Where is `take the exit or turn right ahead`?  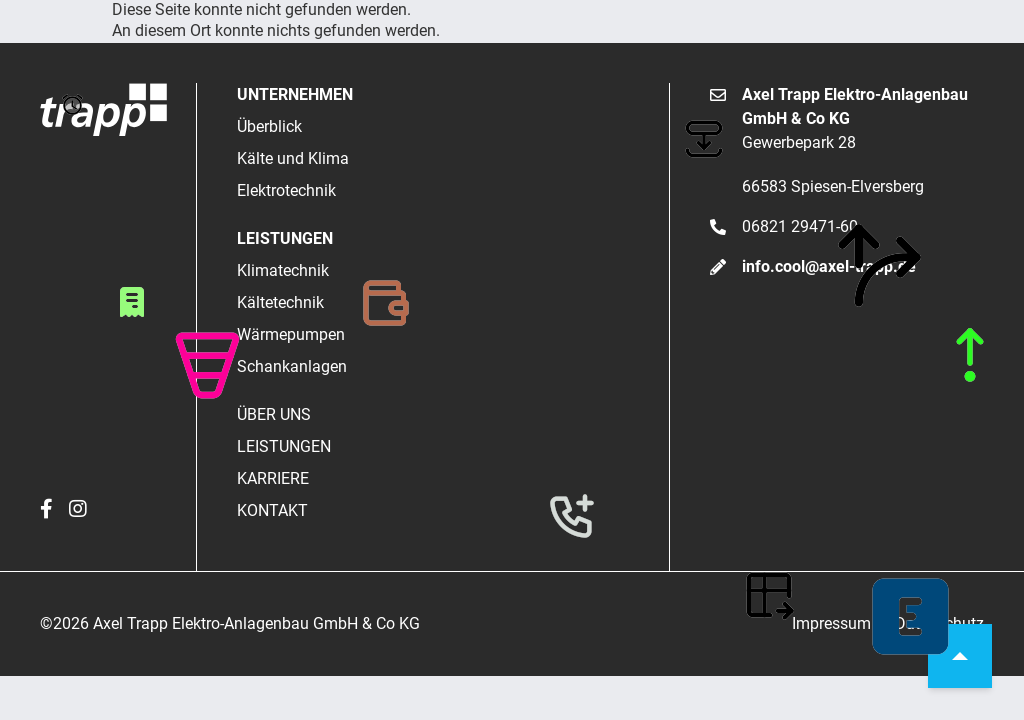 take the exit or turn right ahead is located at coordinates (879, 265).